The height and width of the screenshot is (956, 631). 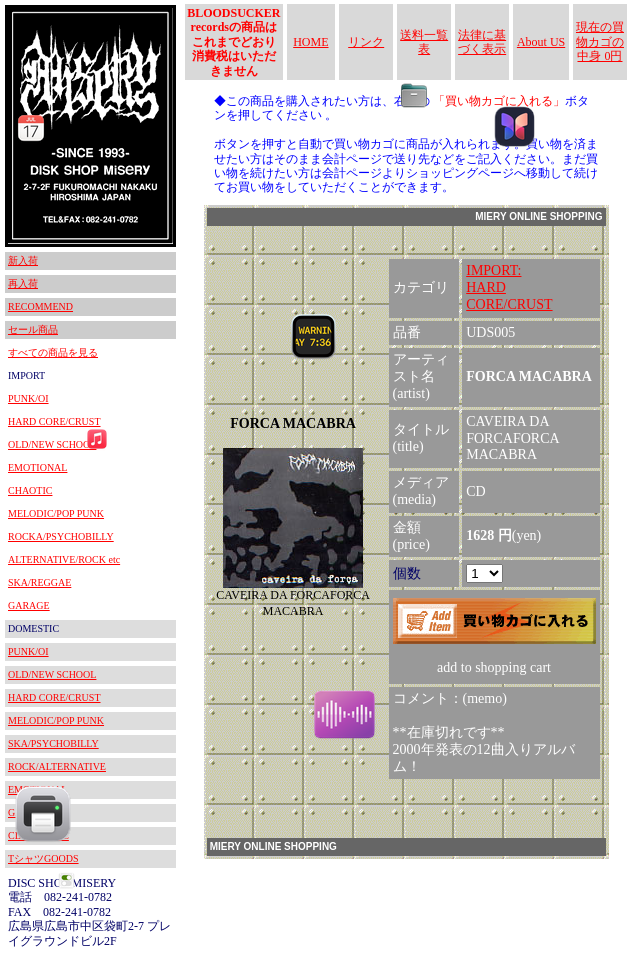 I want to click on open gnome tweaks settings, so click(x=66, y=880).